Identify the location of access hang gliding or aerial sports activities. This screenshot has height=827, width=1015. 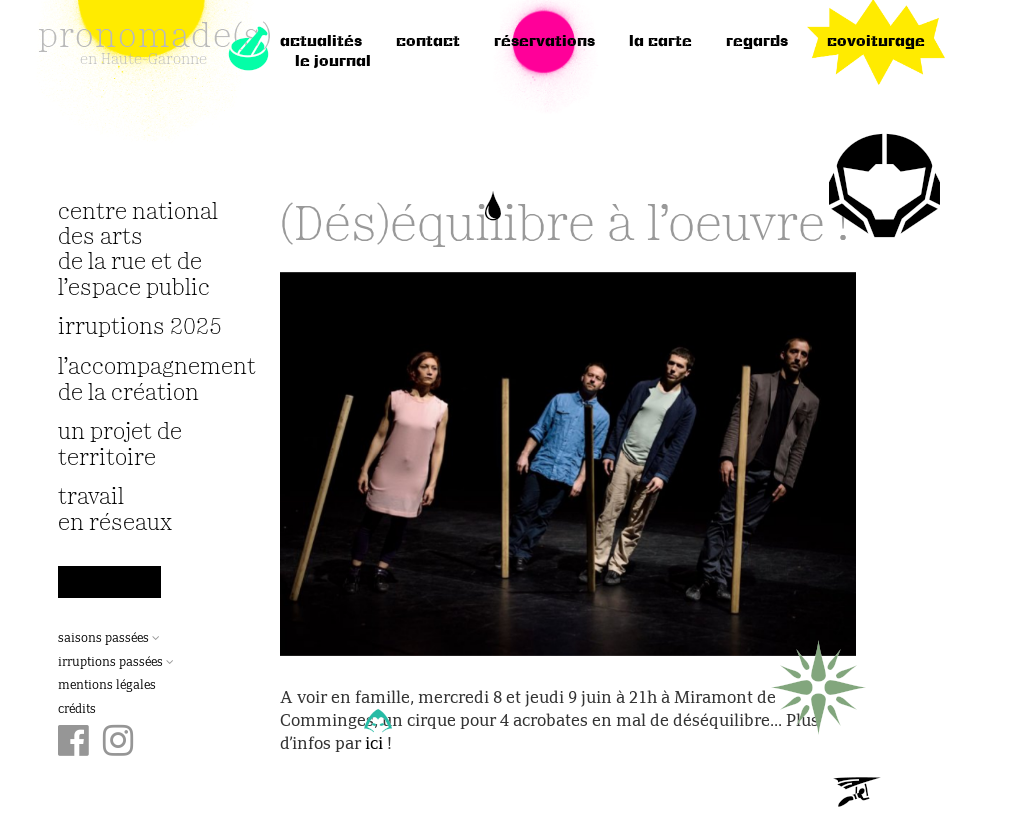
(857, 792).